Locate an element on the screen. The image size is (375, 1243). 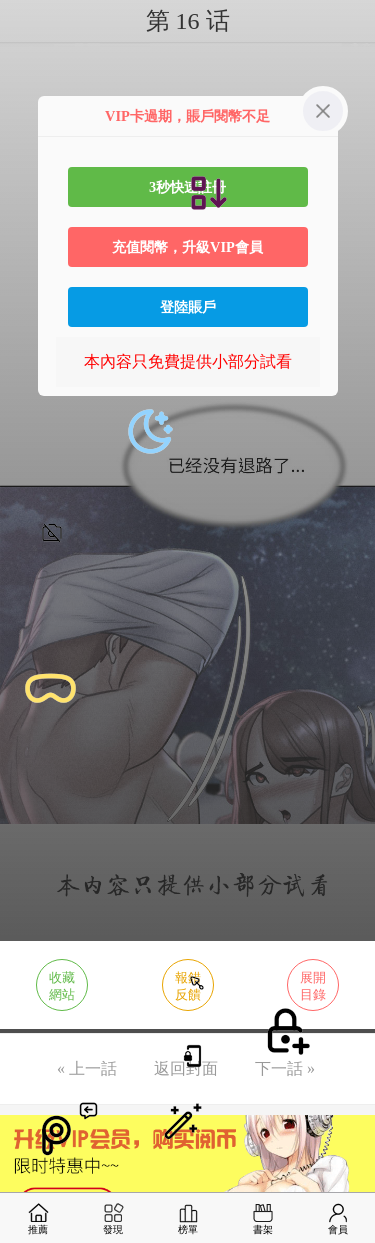
access apple vision pro settings is located at coordinates (50, 687).